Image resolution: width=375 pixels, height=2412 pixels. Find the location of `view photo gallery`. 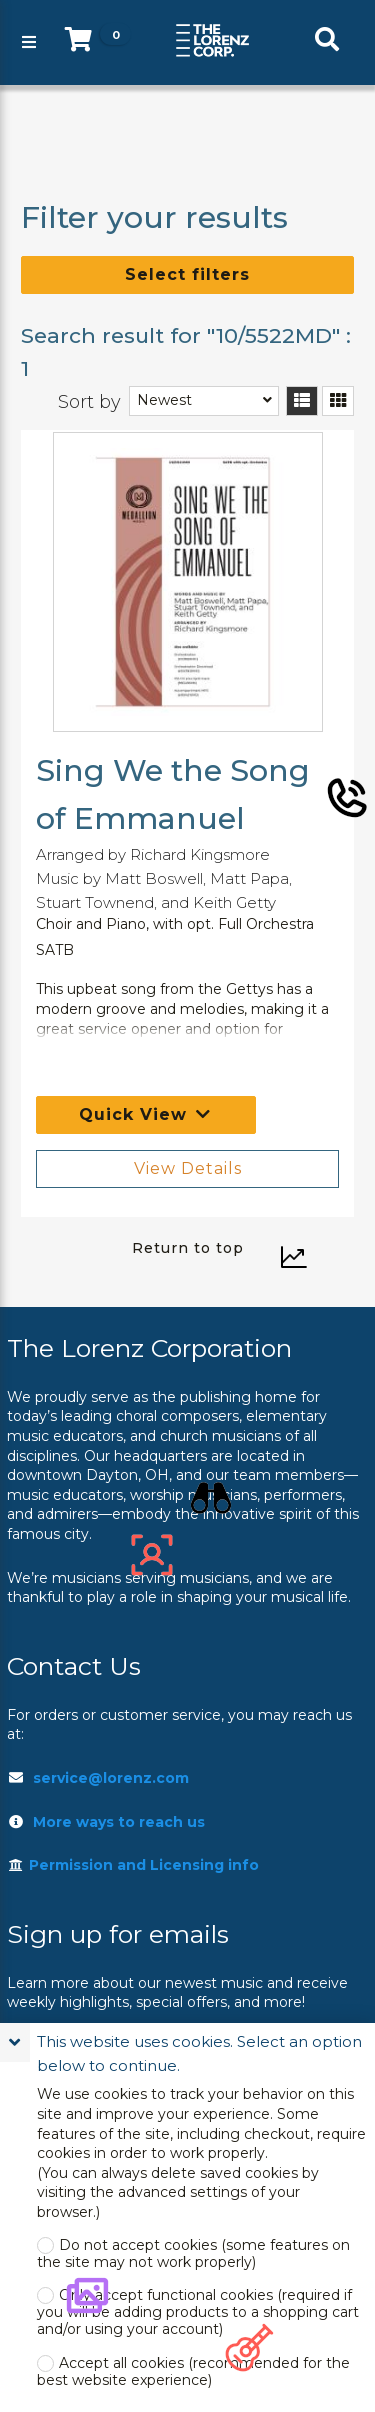

view photo gallery is located at coordinates (87, 2295).